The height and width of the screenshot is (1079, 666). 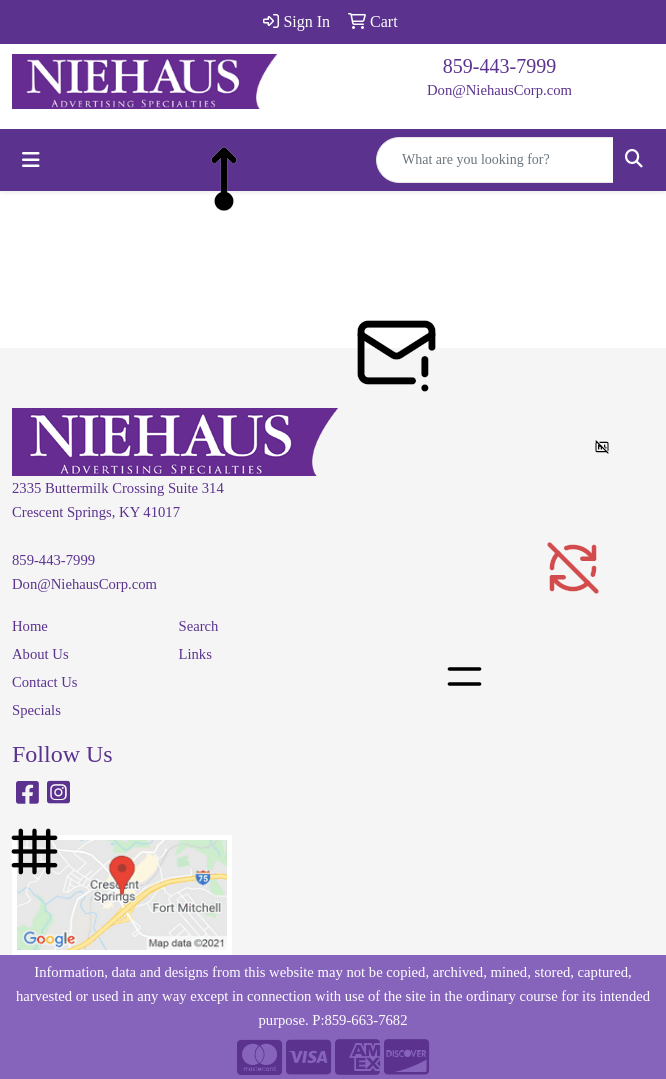 What do you see at coordinates (602, 447) in the screenshot?
I see `disable markdown formatting` at bounding box center [602, 447].